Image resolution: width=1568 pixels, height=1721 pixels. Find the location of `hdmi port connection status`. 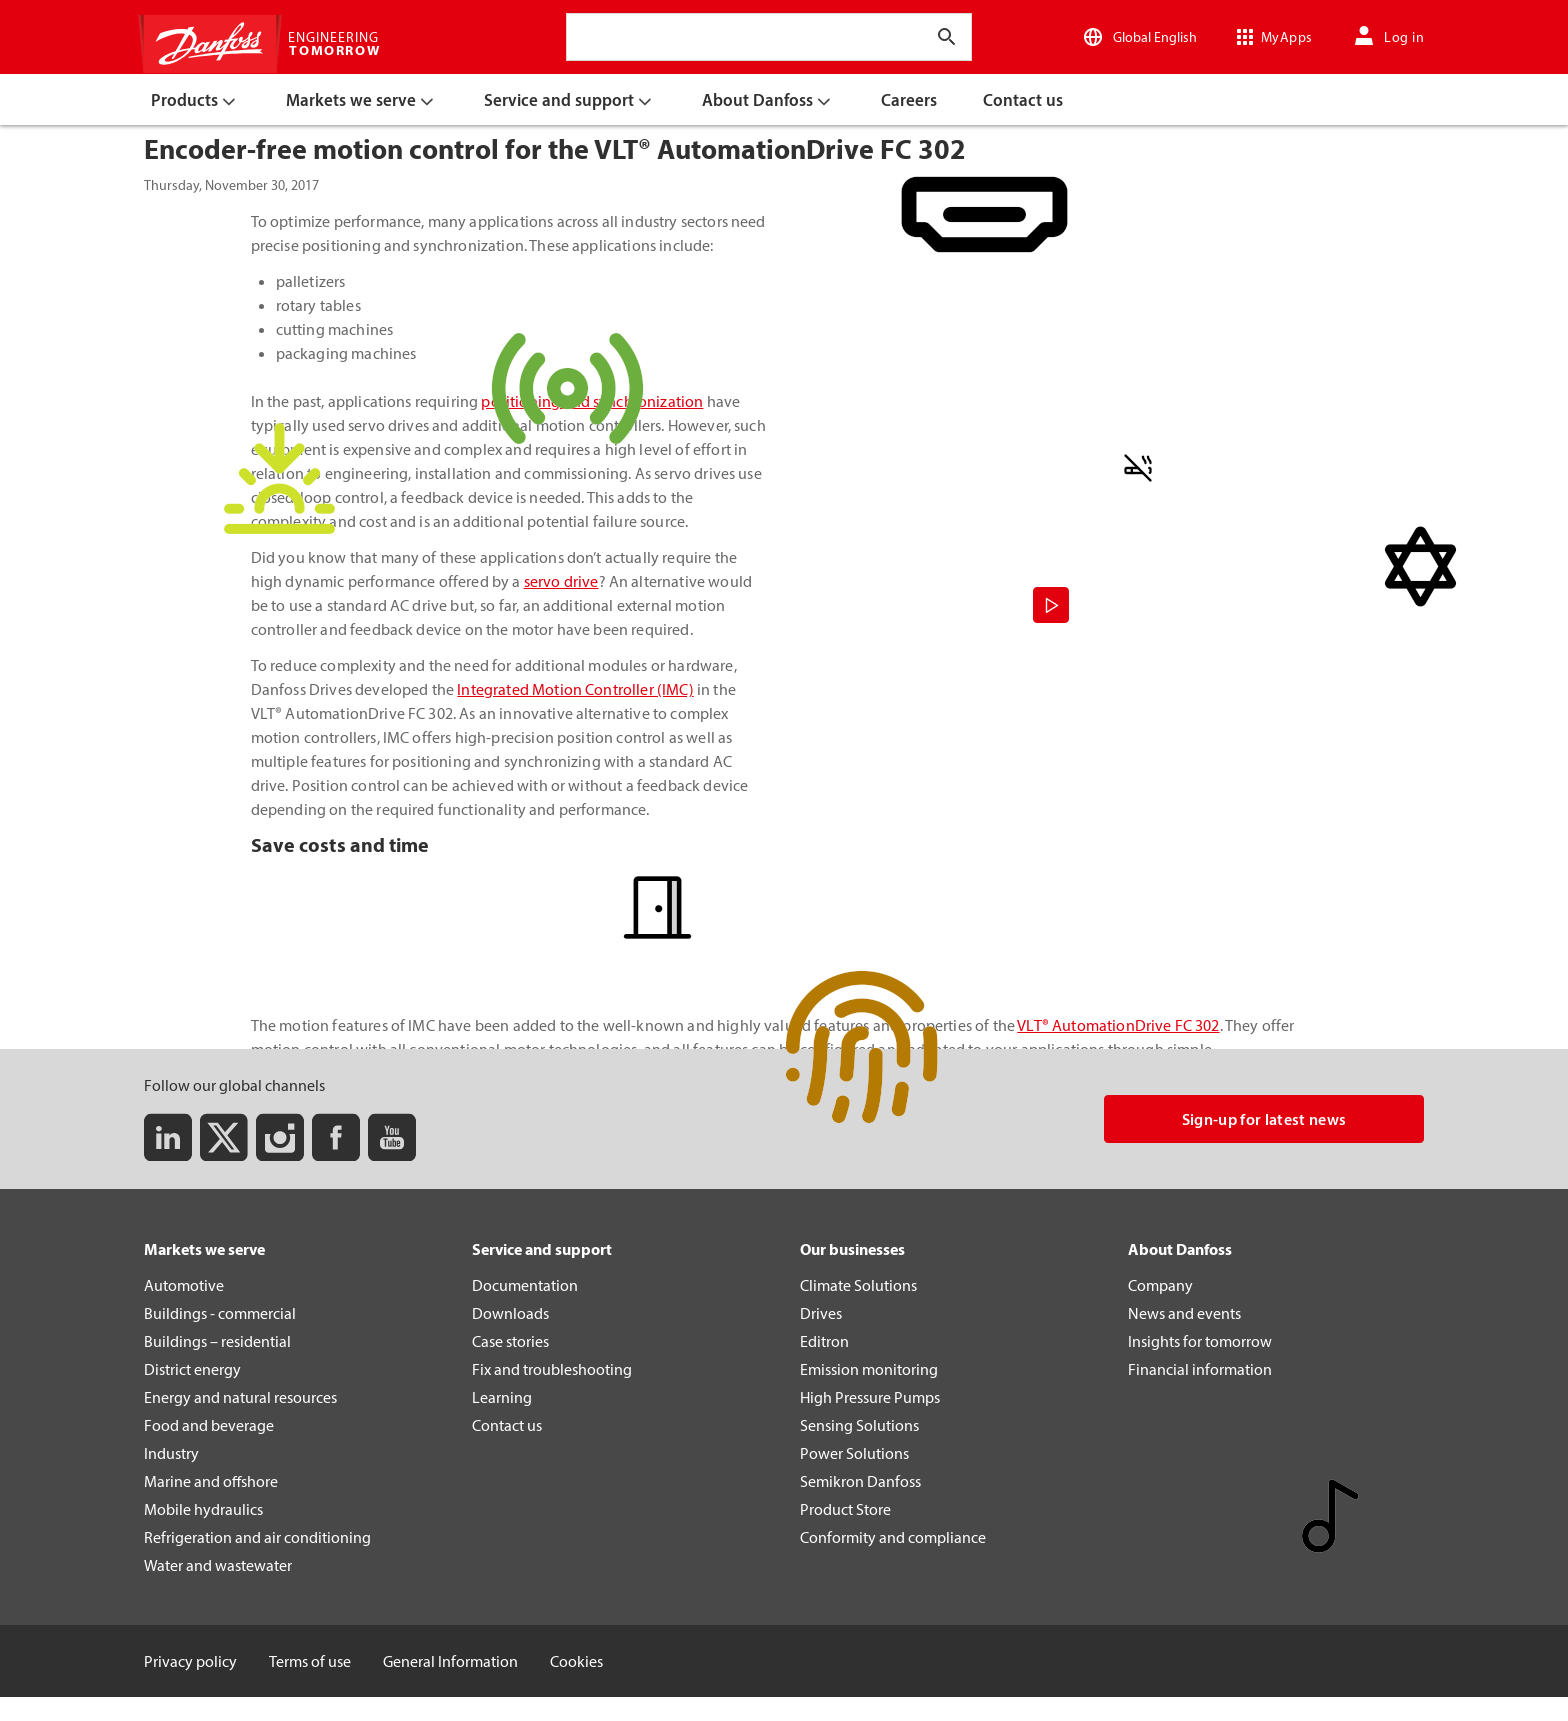

hdmi port connection status is located at coordinates (984, 214).